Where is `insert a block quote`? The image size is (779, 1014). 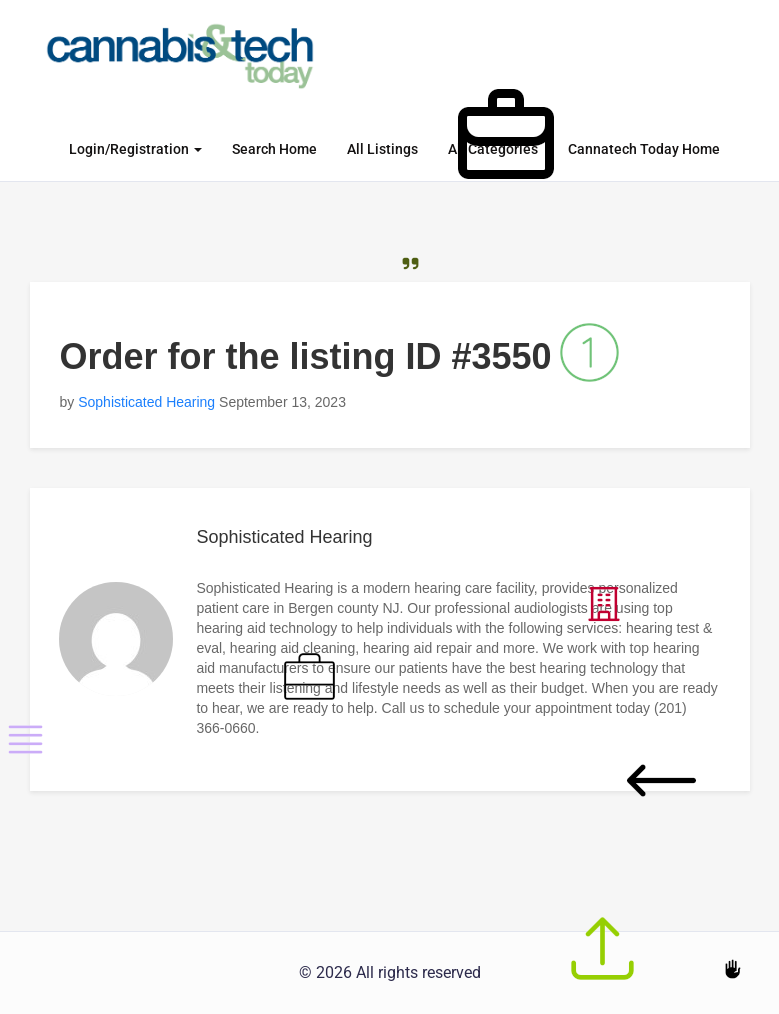 insert a block quote is located at coordinates (410, 263).